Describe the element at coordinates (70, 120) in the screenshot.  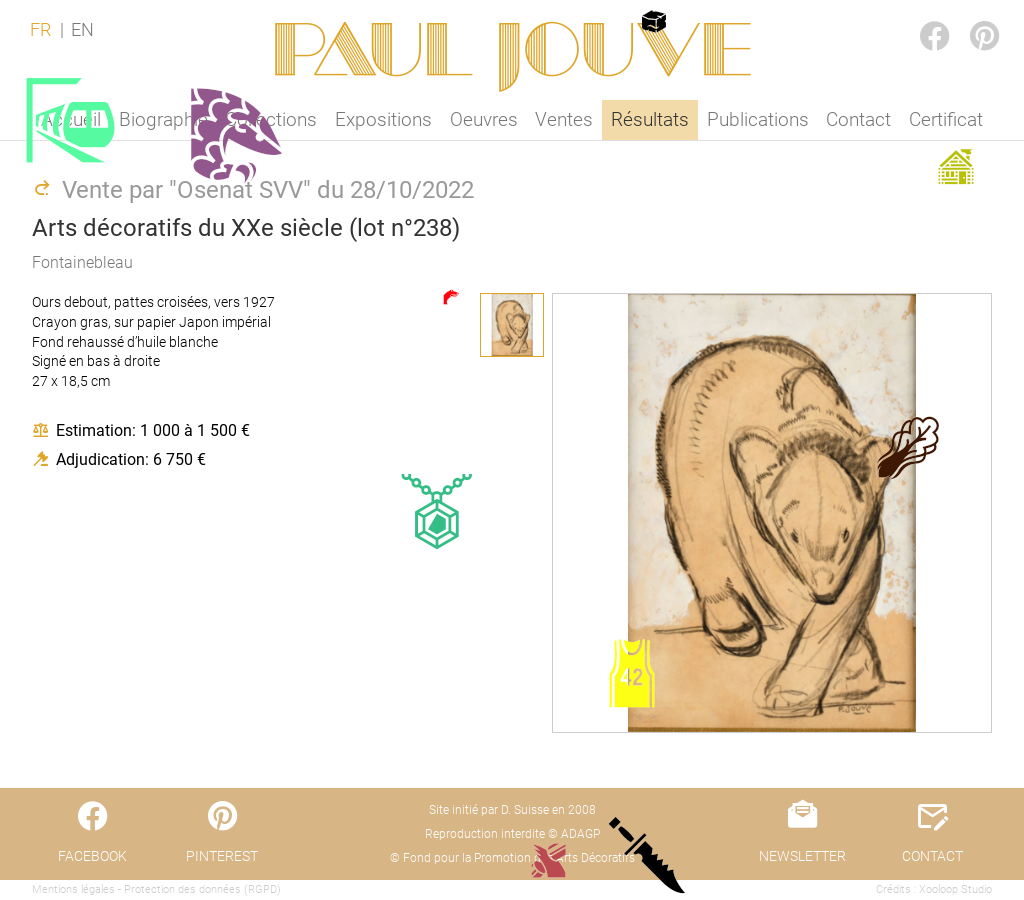
I see `view subway or metro transit options` at that location.